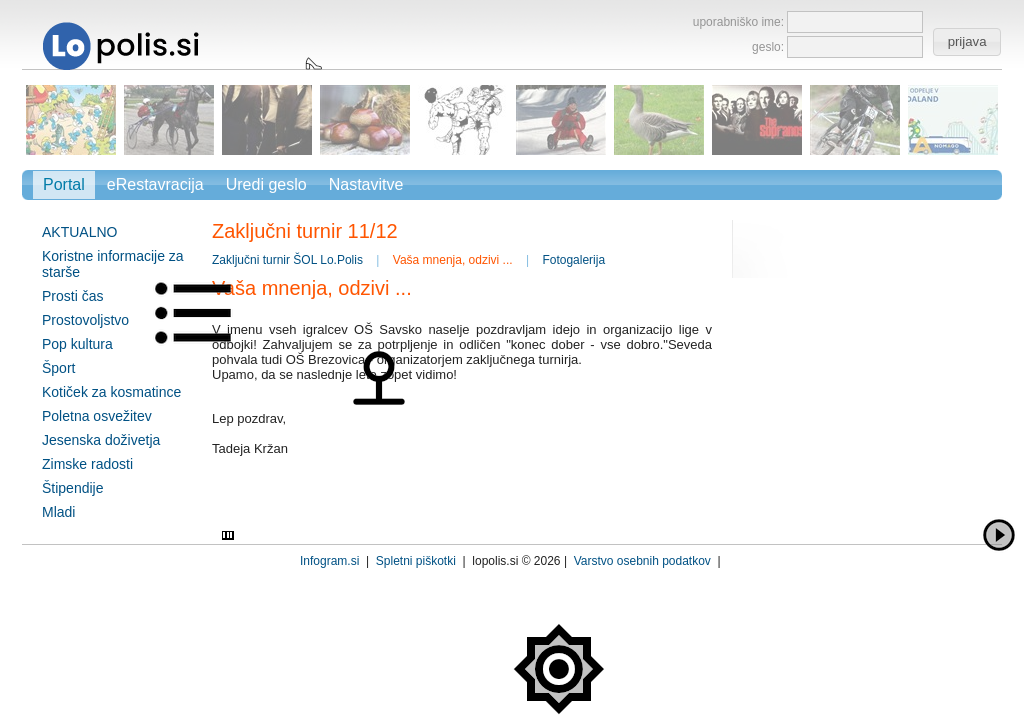  I want to click on mark a location on the map, so click(379, 379).